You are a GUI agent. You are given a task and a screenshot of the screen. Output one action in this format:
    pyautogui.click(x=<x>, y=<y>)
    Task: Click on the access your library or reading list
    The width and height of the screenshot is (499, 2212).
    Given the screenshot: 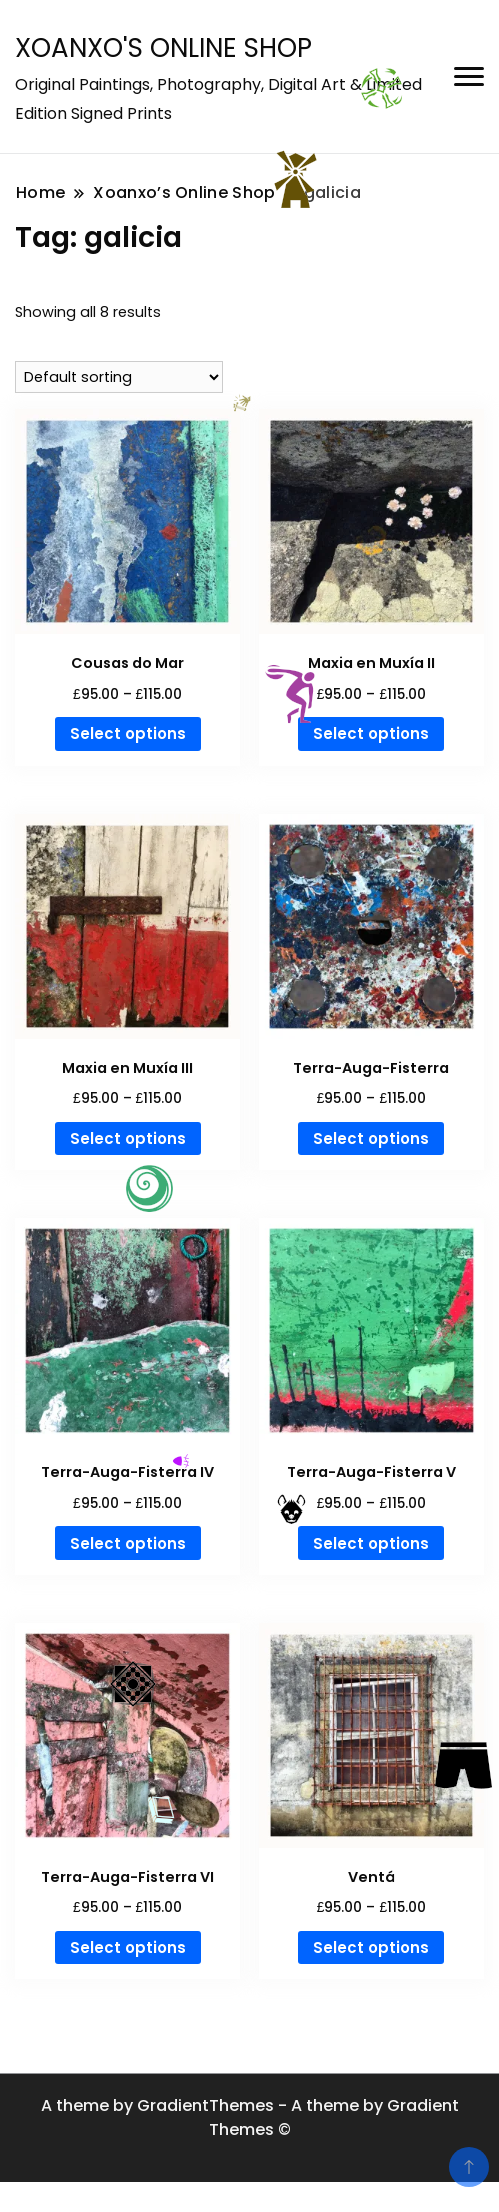 What is the action you would take?
    pyautogui.click(x=161, y=1810)
    